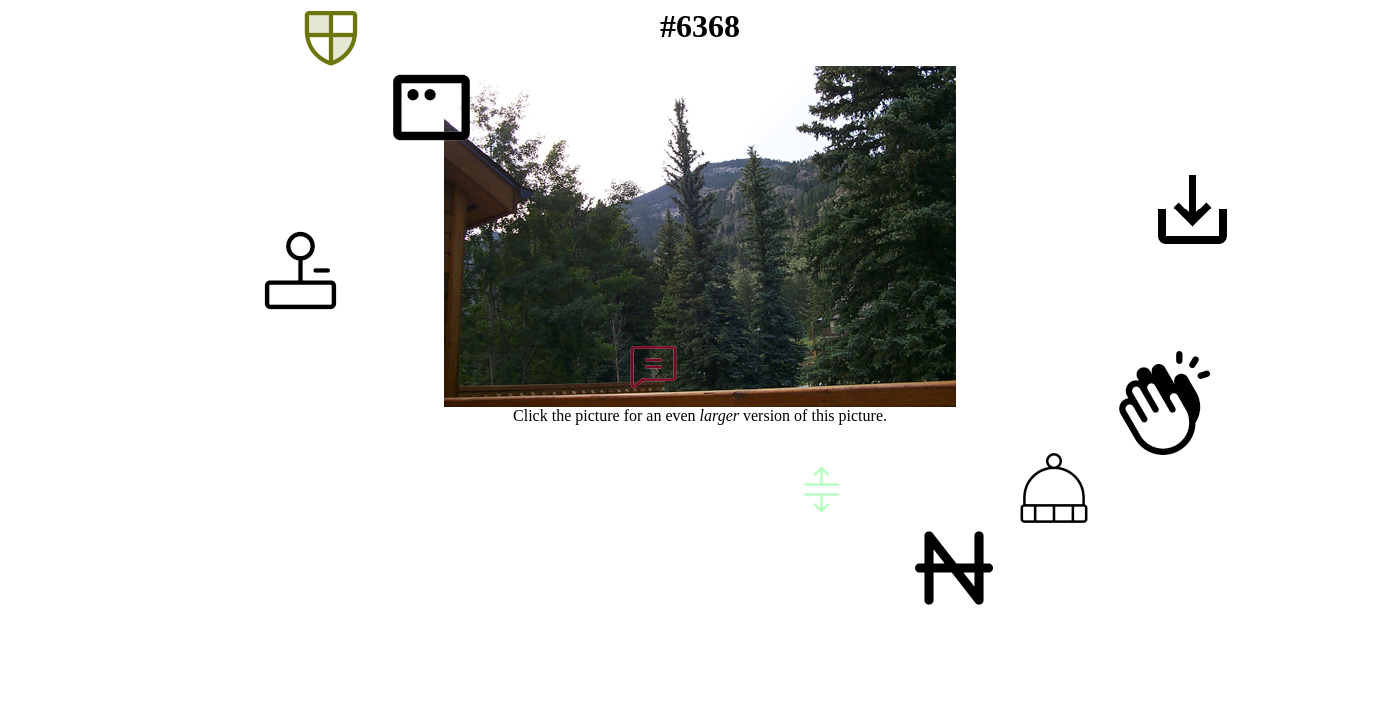 The width and height of the screenshot is (1400, 720). I want to click on security or protection status indicator, so click(331, 35).